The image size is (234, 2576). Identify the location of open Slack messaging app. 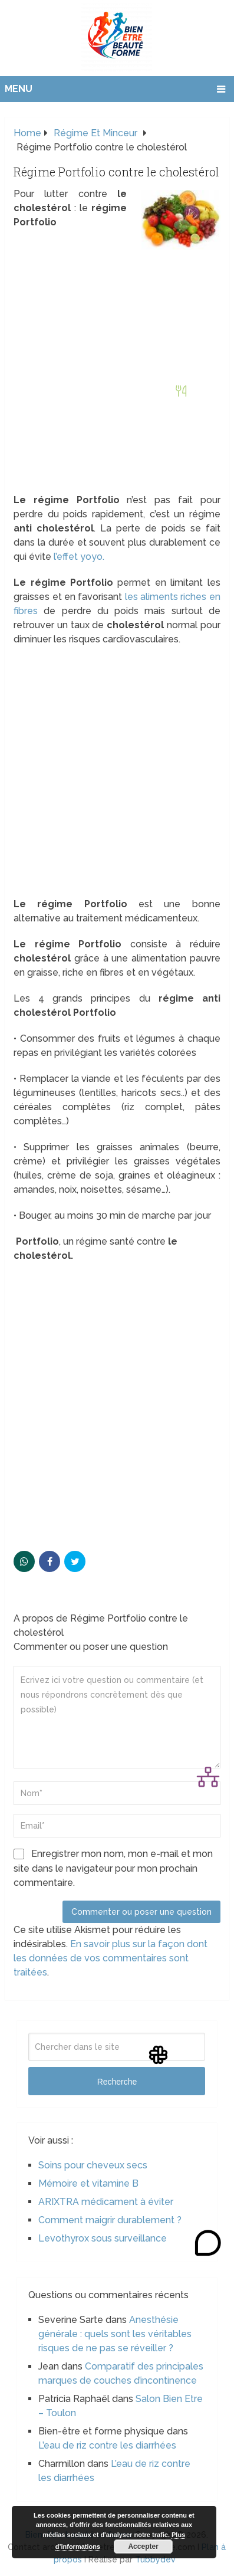
(158, 2055).